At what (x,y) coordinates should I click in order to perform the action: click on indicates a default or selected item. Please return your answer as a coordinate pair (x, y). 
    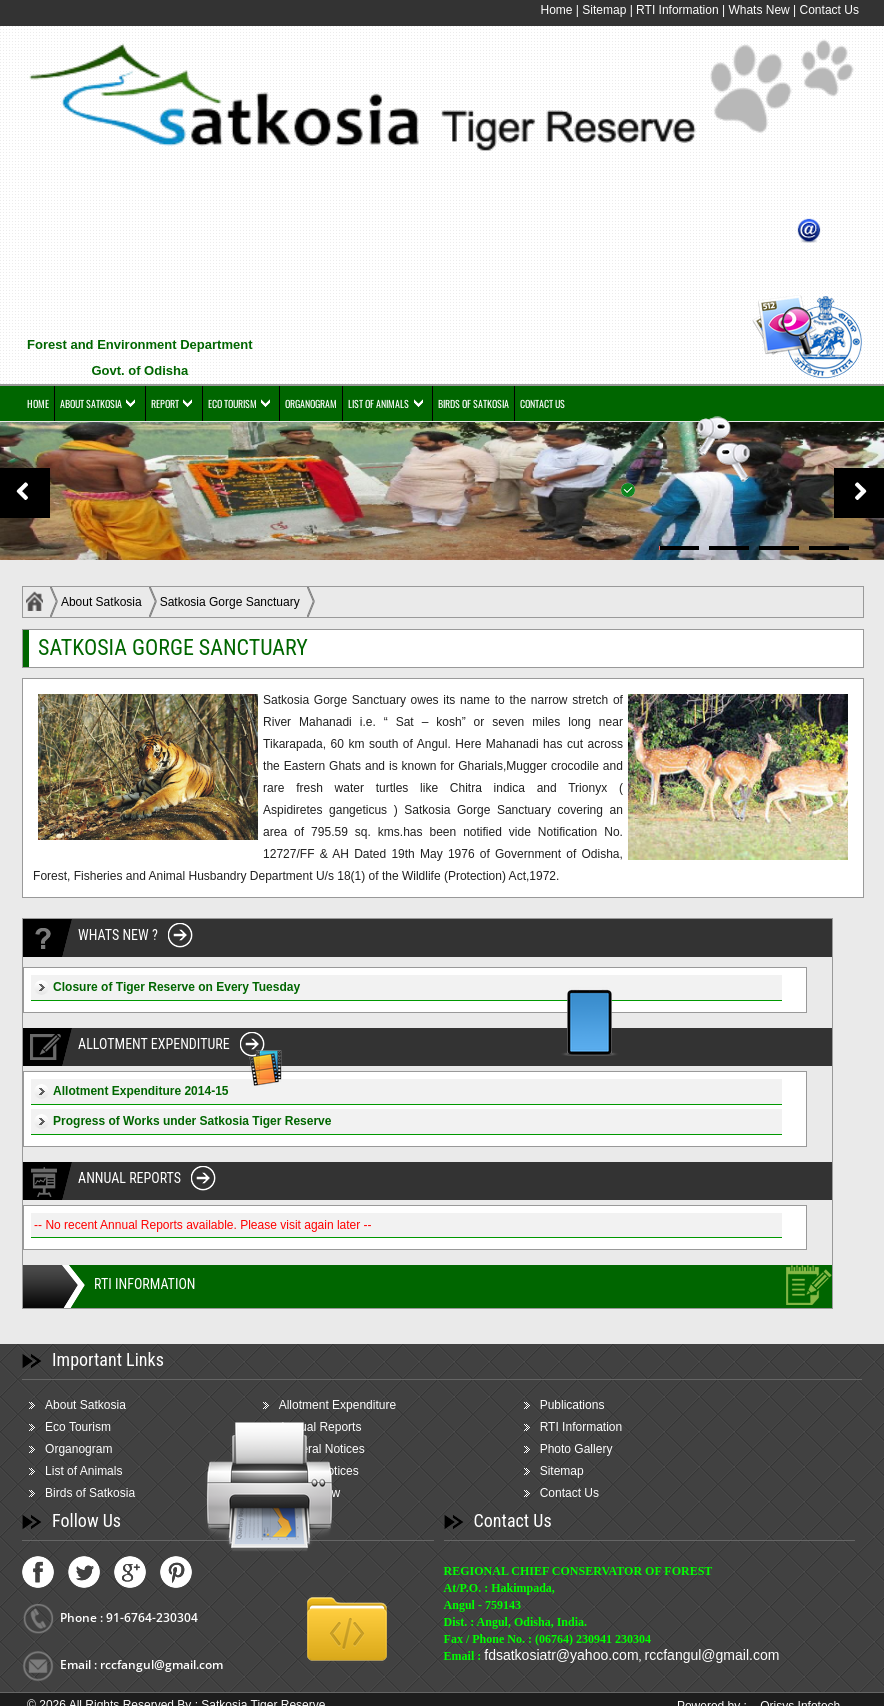
    Looking at the image, I should click on (628, 490).